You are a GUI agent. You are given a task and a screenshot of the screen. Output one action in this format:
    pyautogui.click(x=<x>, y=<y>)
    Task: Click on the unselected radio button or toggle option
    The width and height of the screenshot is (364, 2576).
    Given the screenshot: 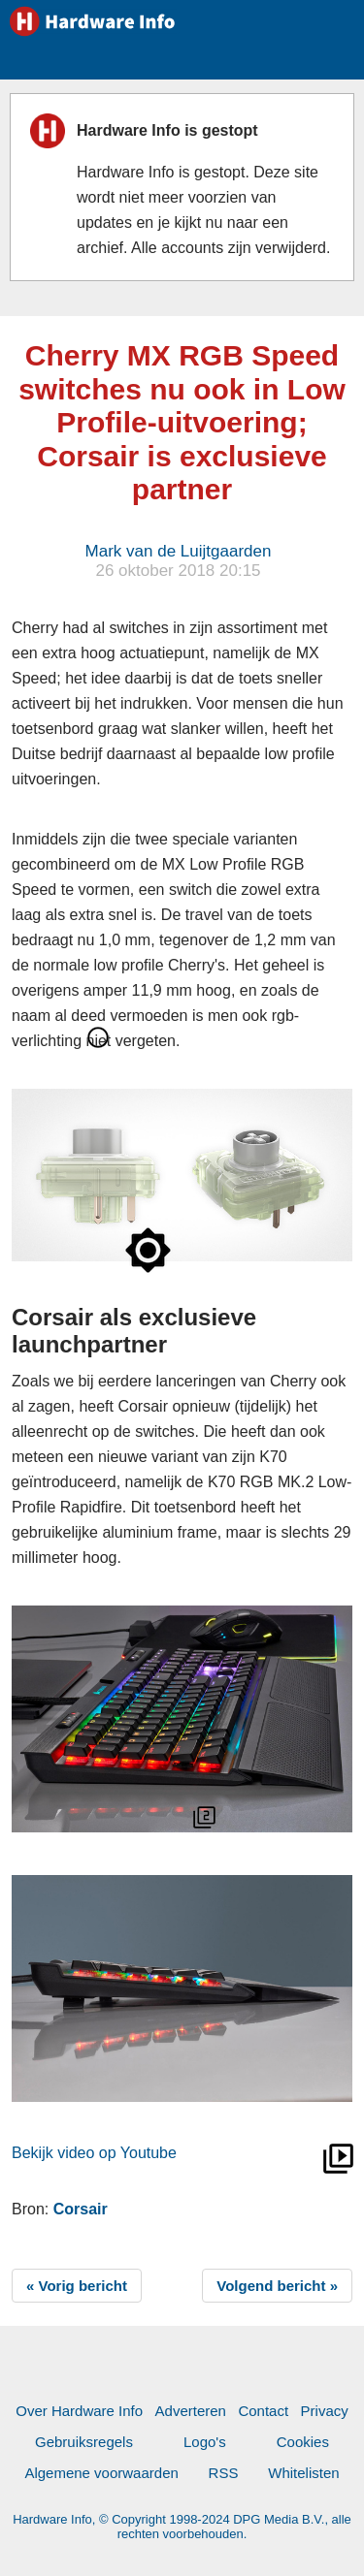 What is the action you would take?
    pyautogui.click(x=98, y=1037)
    